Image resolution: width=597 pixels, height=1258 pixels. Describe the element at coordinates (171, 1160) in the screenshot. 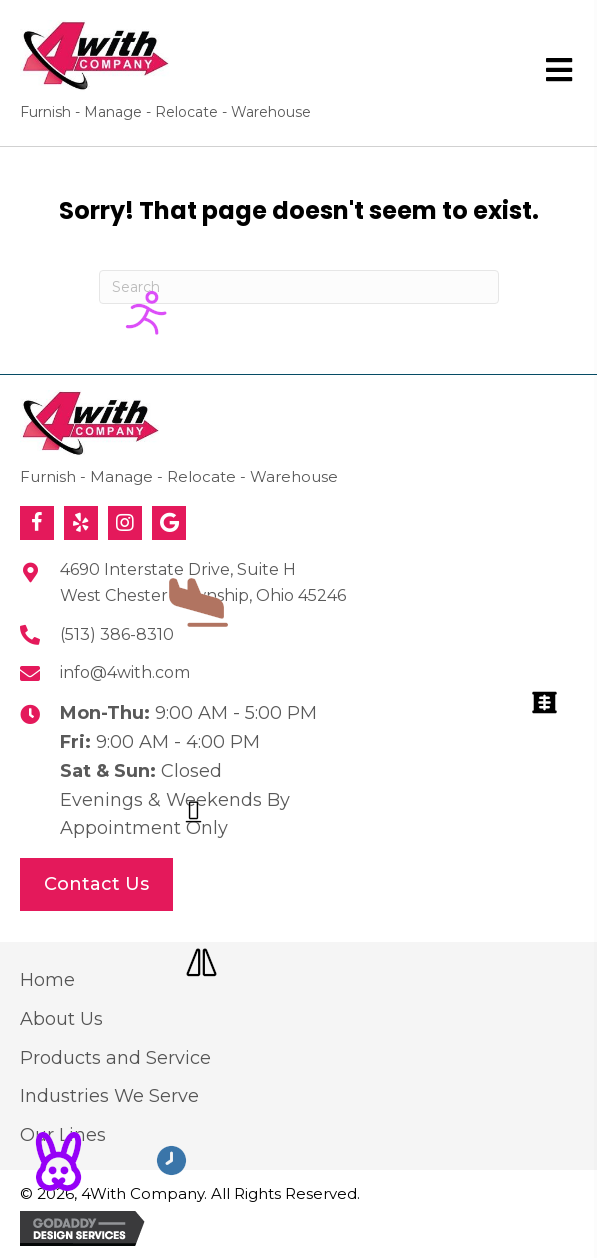

I see `indicates the current time or timestamp` at that location.